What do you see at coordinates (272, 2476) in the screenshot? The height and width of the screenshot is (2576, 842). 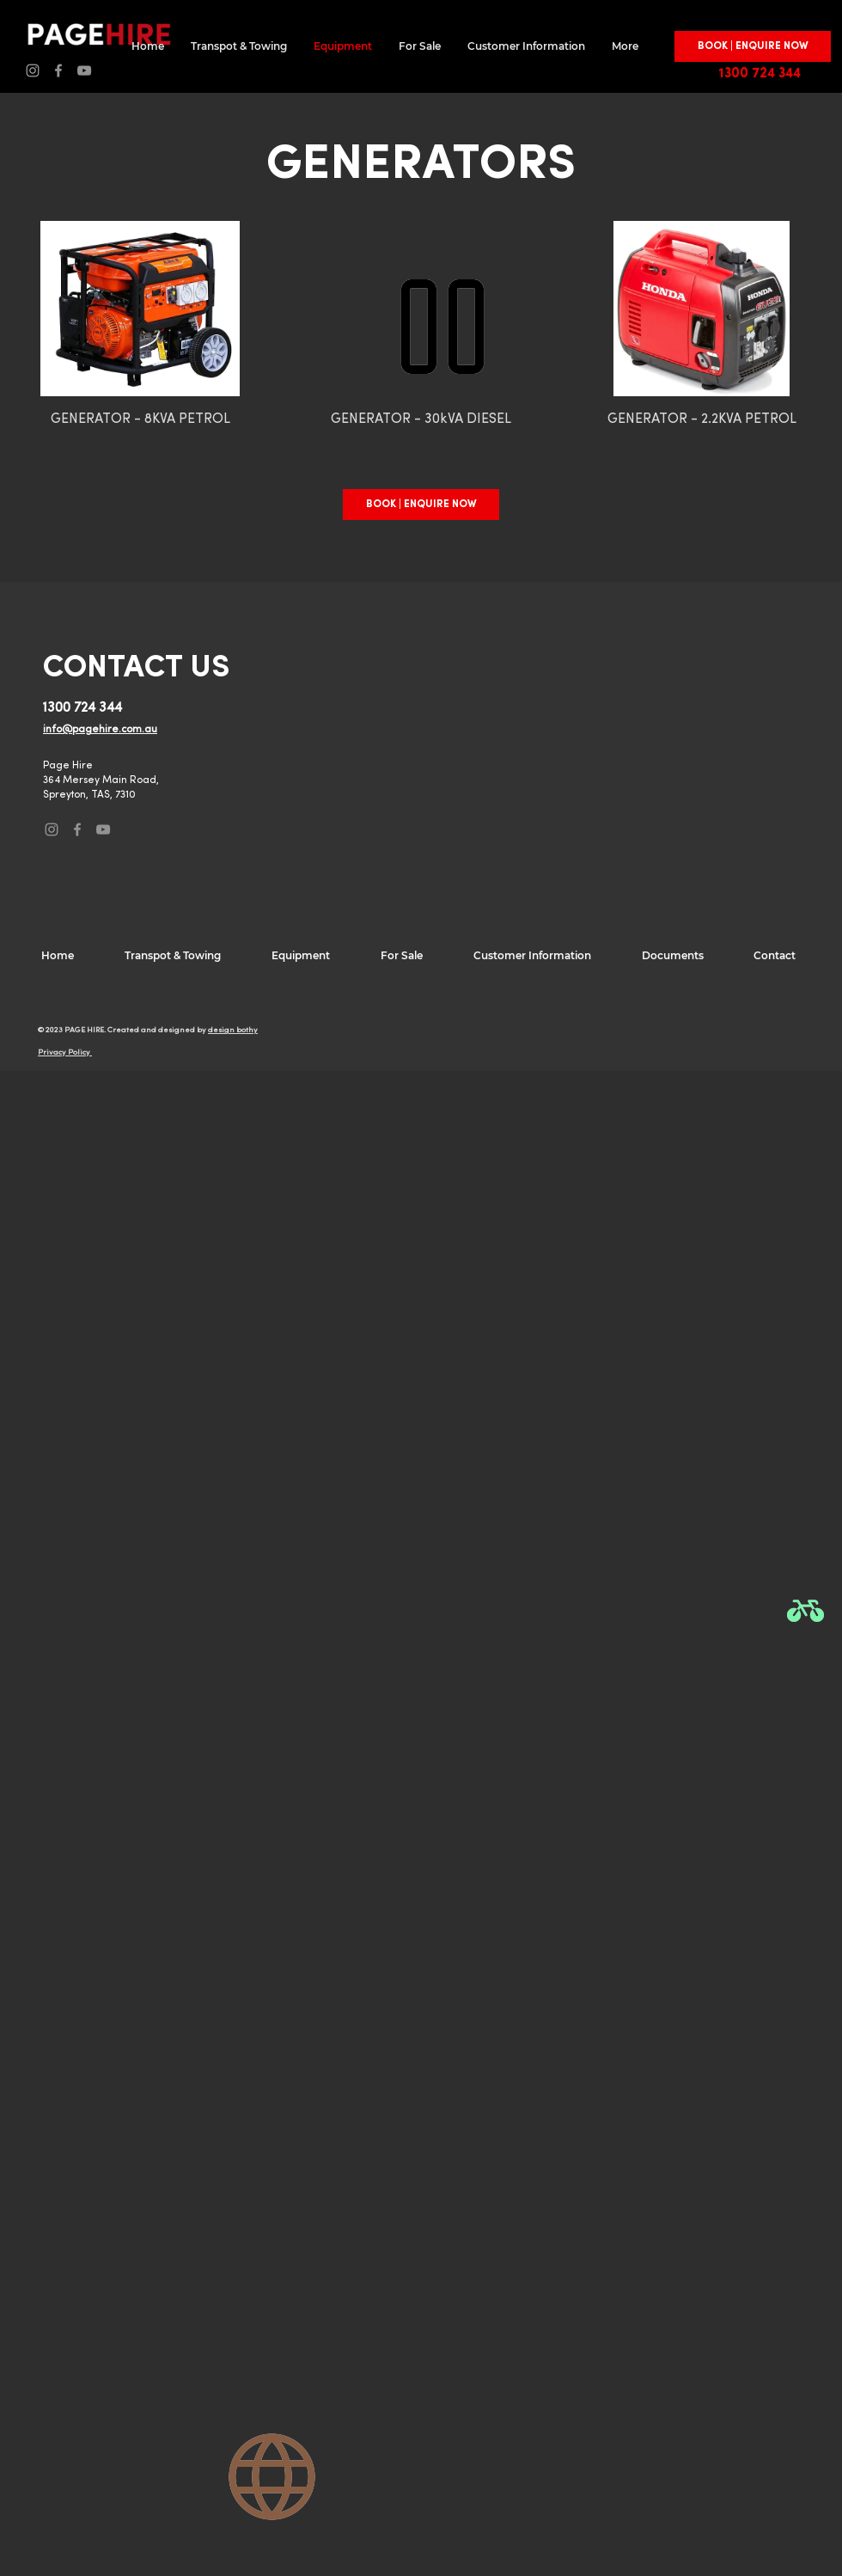 I see `access website or browse the internet` at bounding box center [272, 2476].